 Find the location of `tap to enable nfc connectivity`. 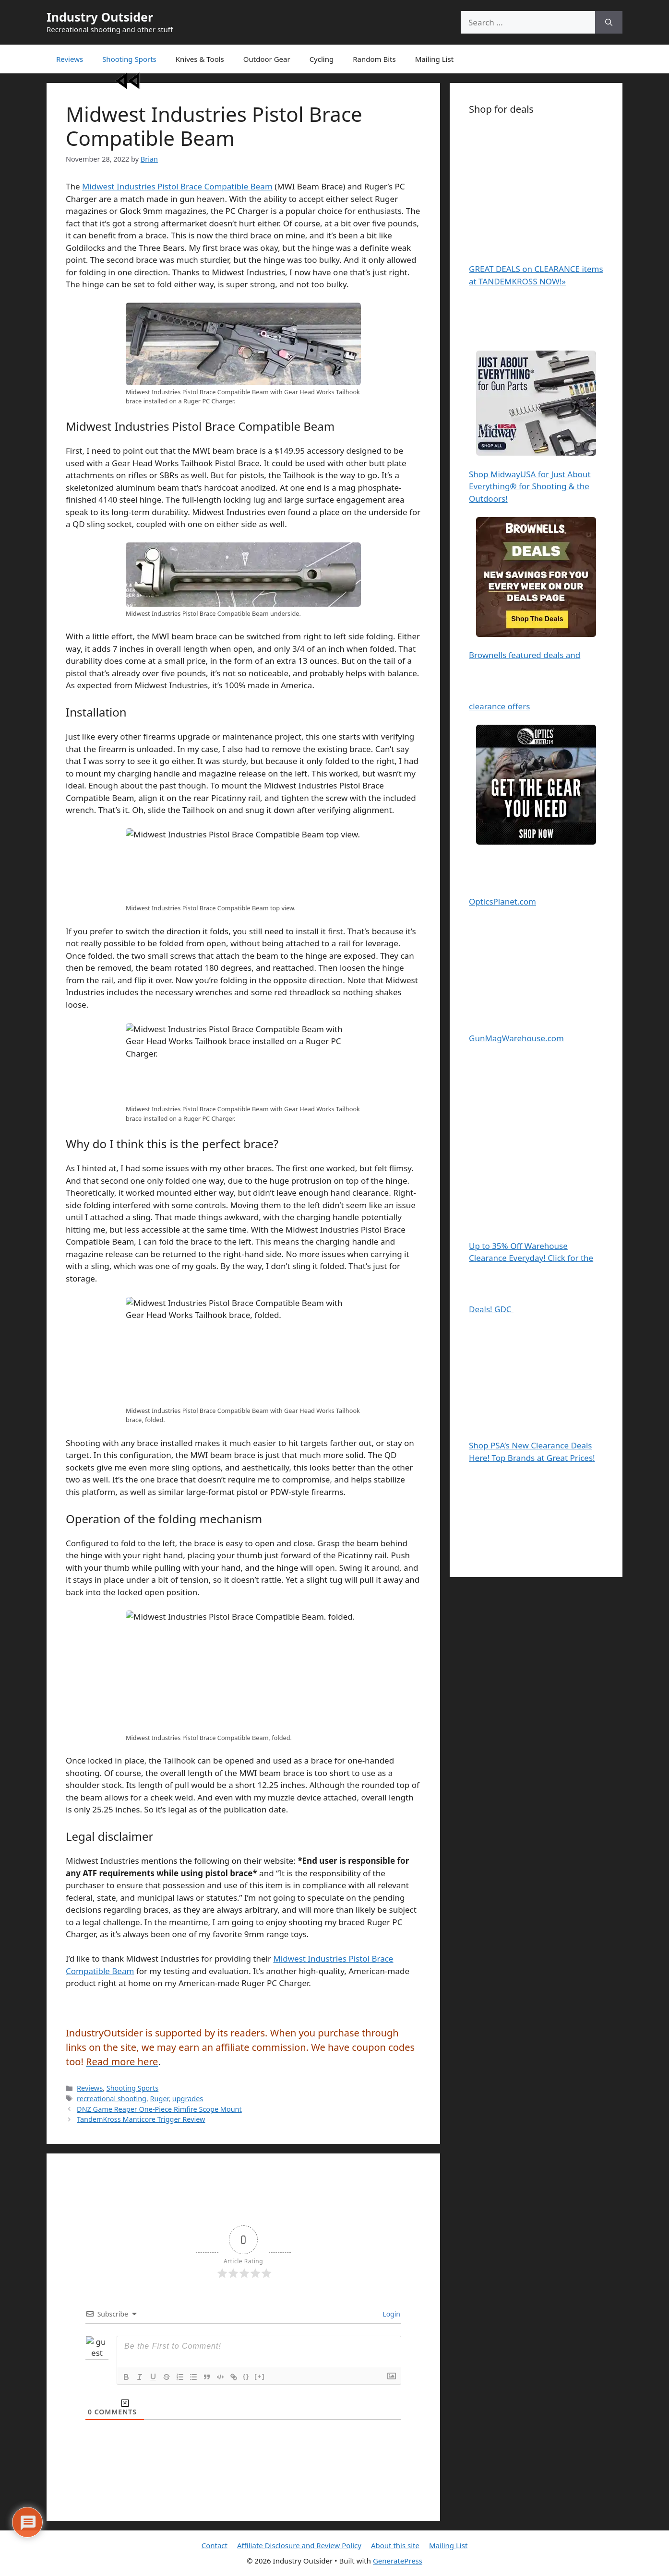

tap to enable nfc connectivity is located at coordinates (125, 2403).